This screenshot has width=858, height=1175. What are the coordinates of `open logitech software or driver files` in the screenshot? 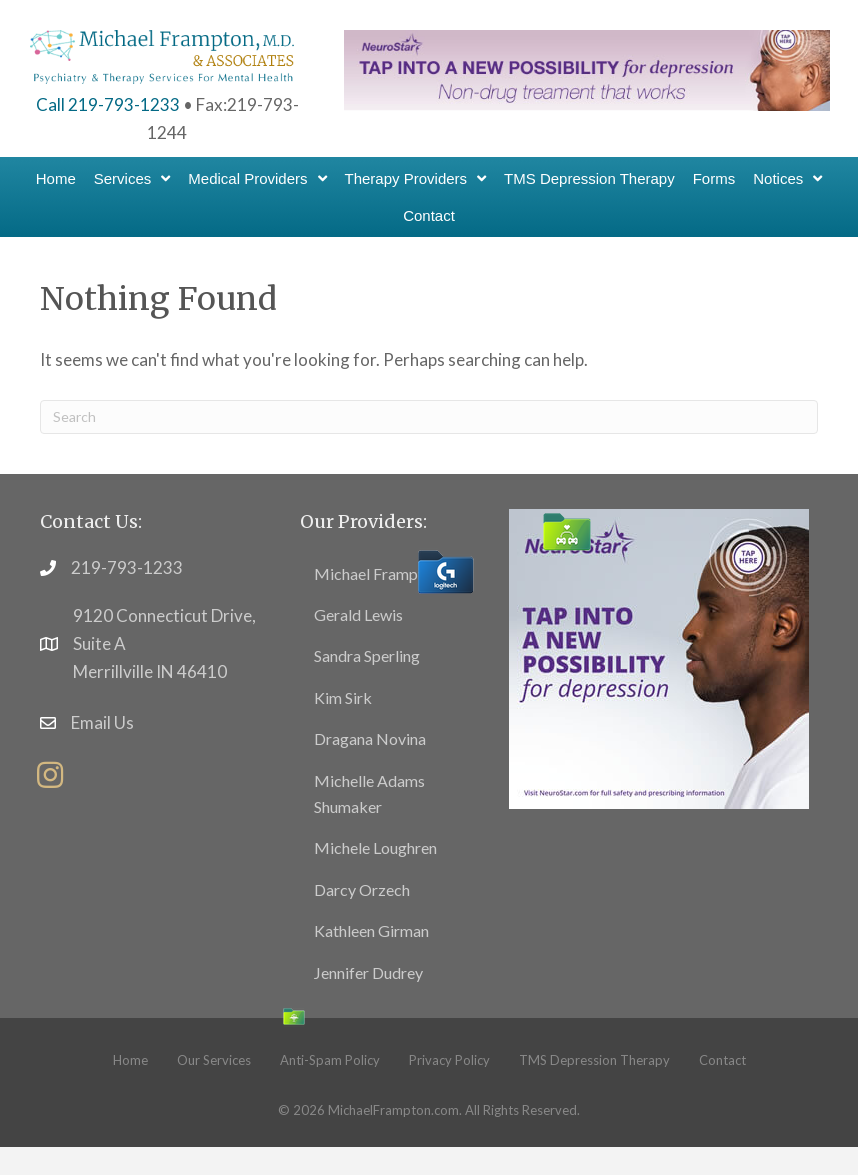 It's located at (445, 573).